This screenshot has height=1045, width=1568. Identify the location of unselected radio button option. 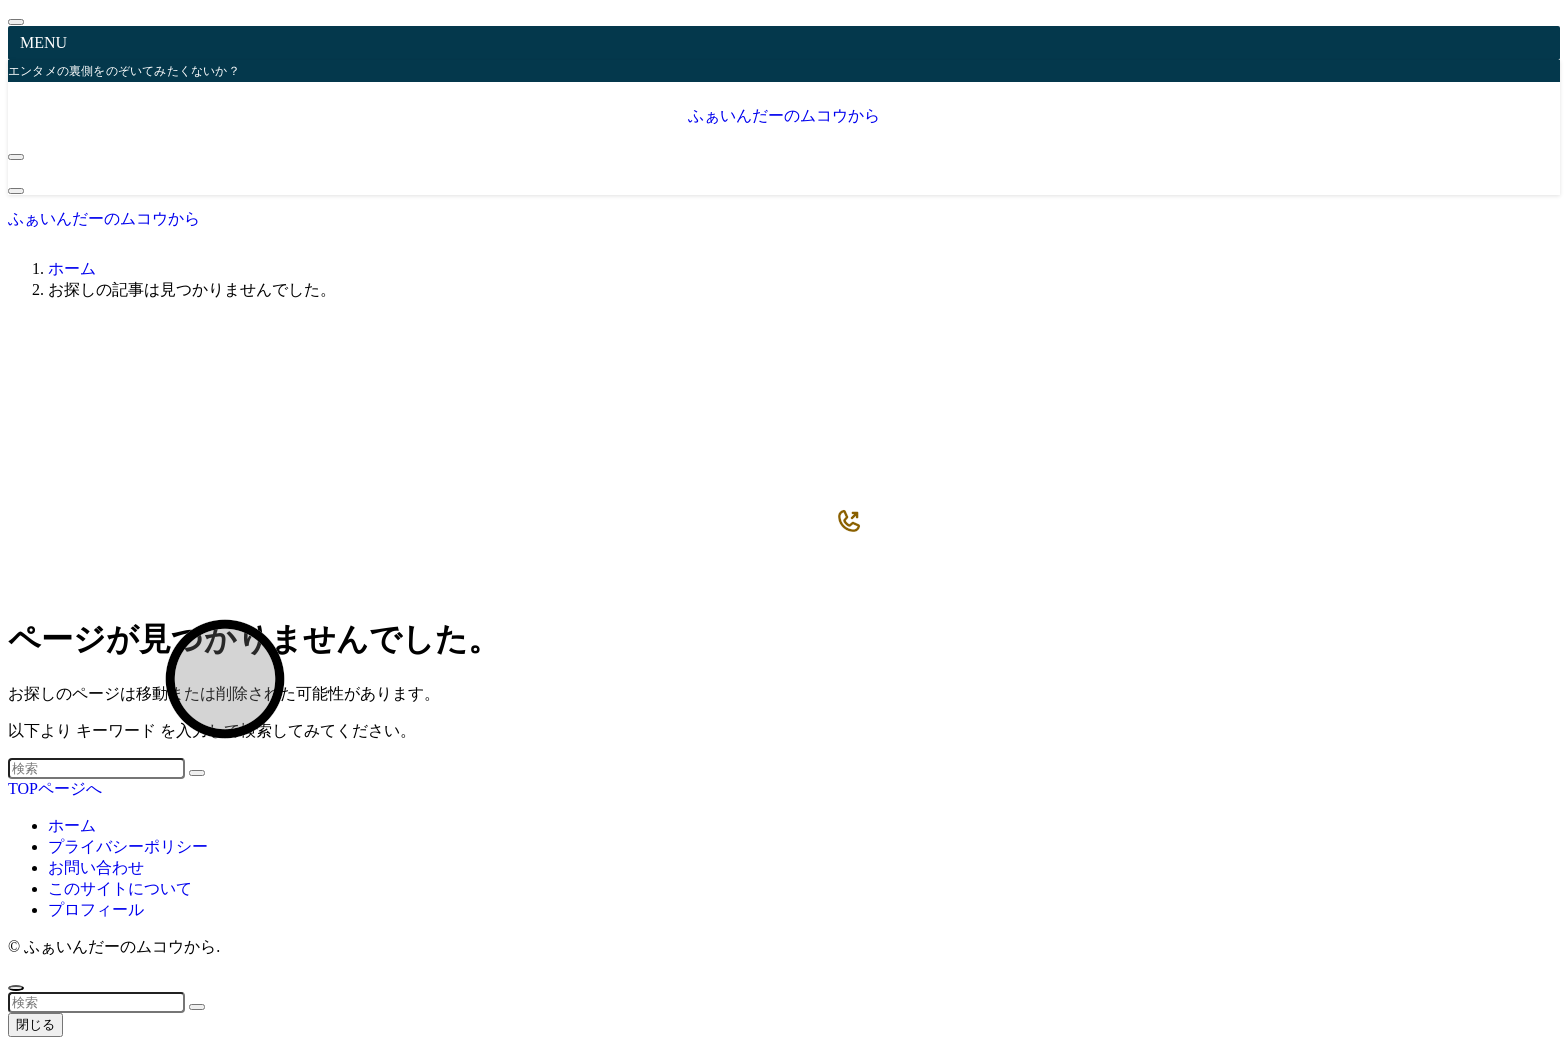
(225, 679).